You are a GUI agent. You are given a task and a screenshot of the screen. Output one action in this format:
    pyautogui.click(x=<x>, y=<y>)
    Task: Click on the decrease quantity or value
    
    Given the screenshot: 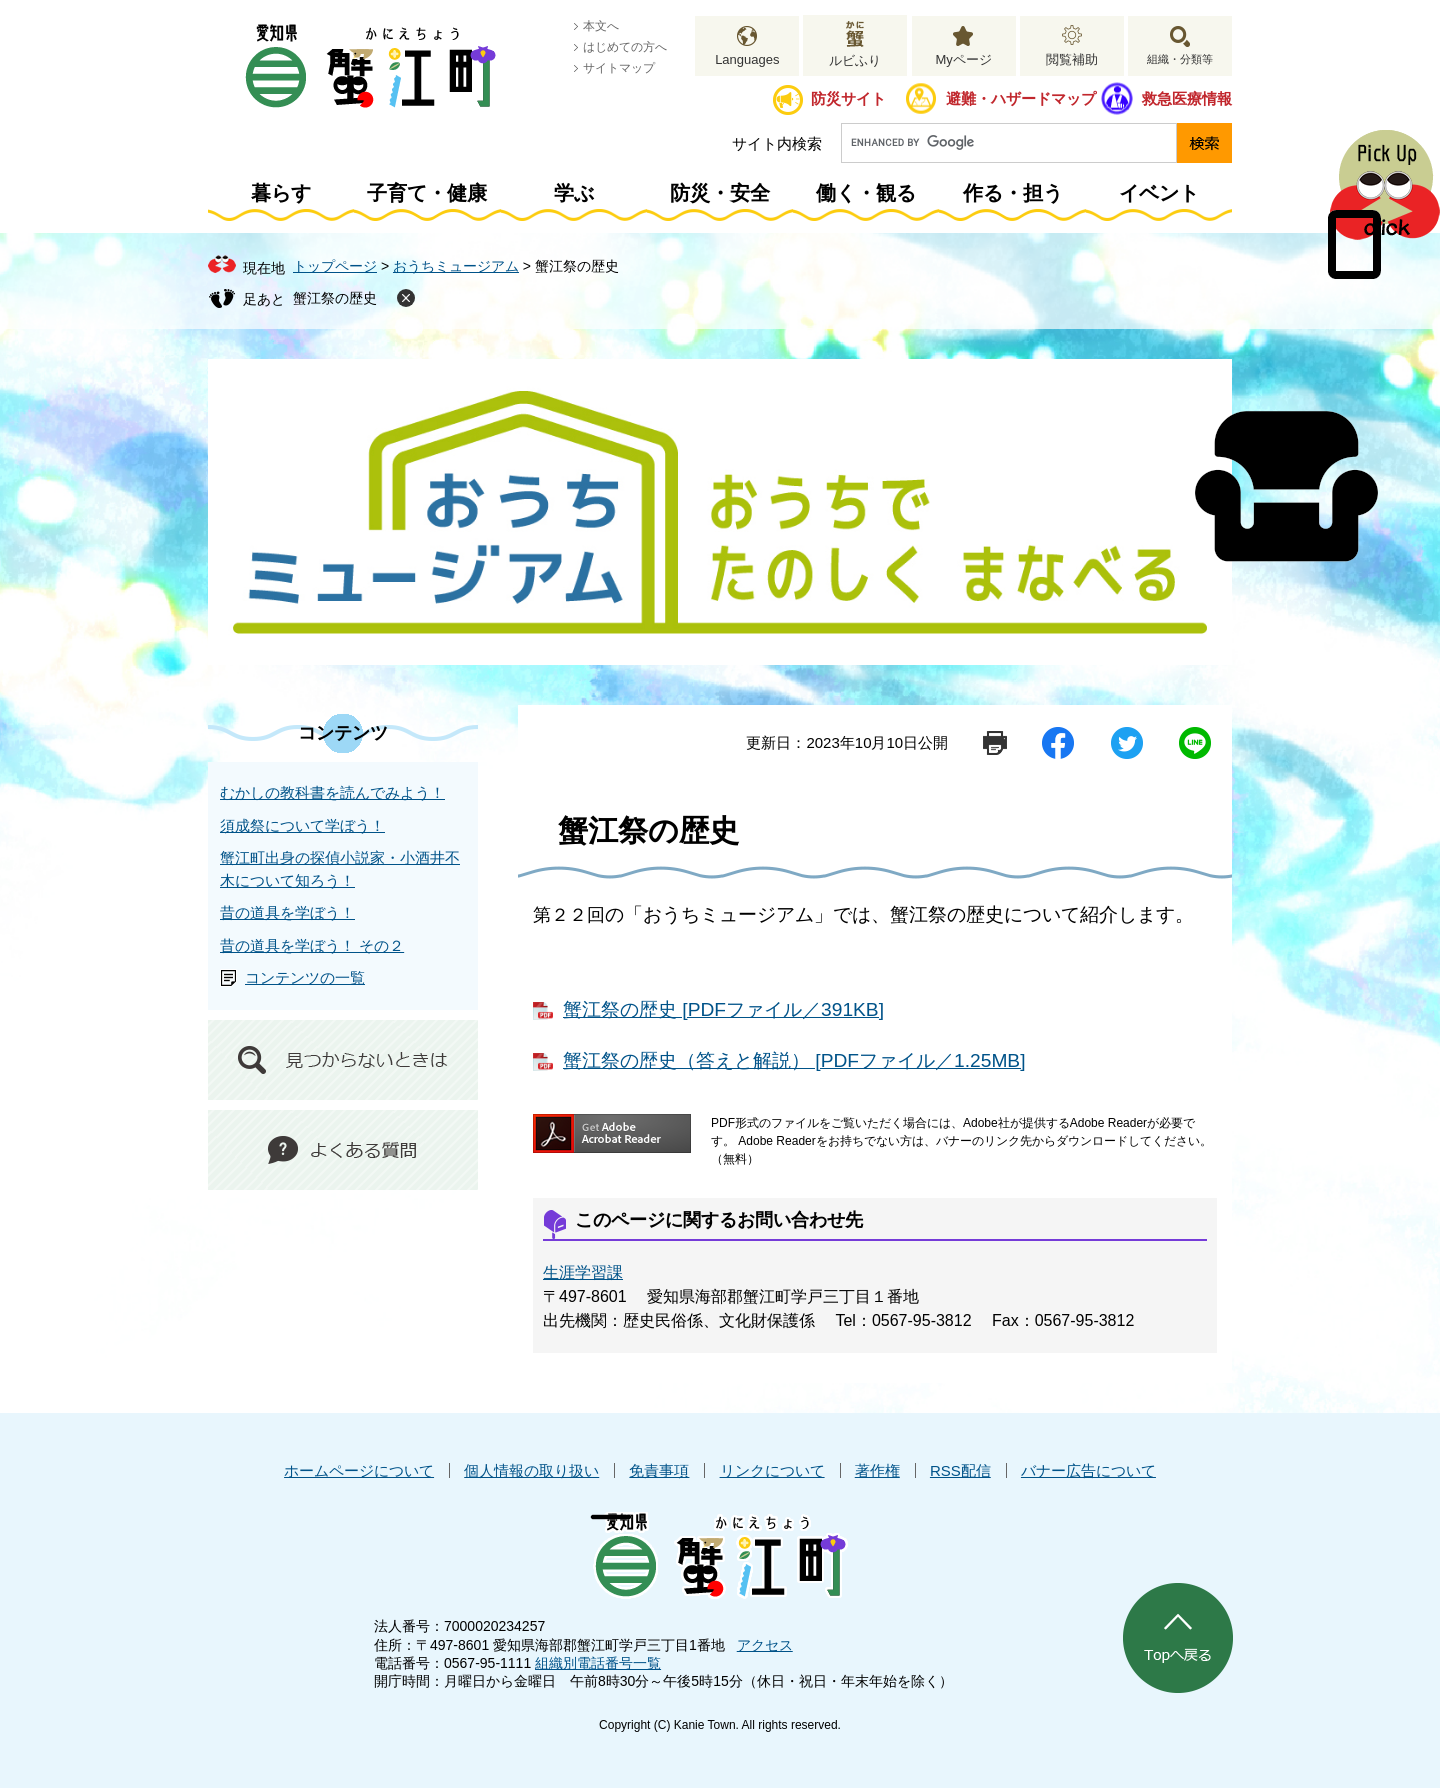 What is the action you would take?
    pyautogui.click(x=611, y=1517)
    